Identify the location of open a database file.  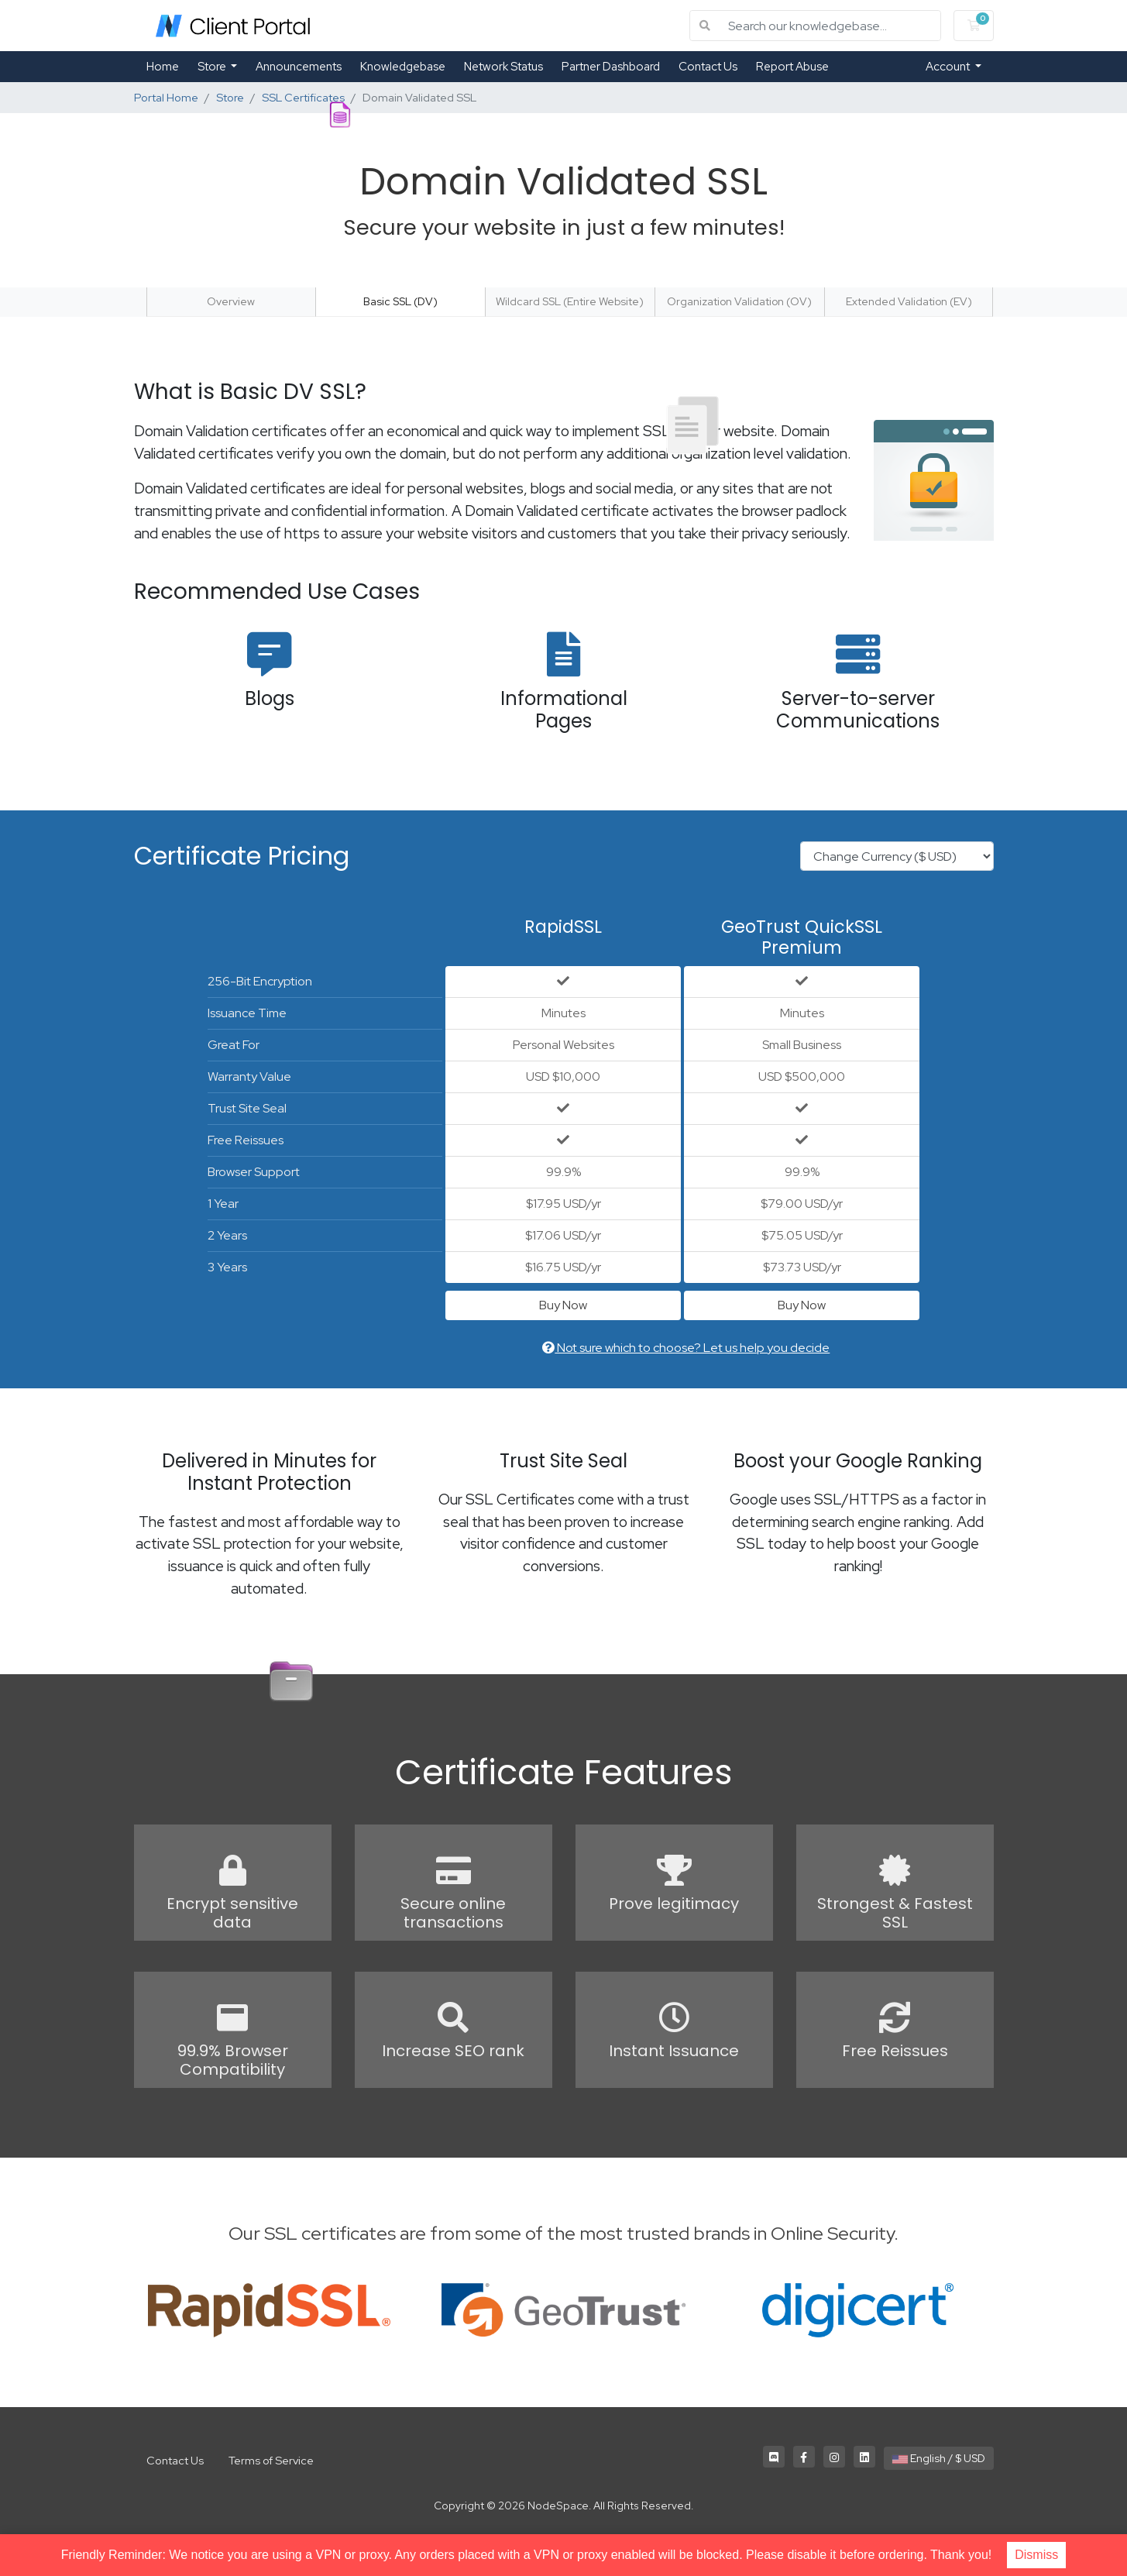
(340, 115).